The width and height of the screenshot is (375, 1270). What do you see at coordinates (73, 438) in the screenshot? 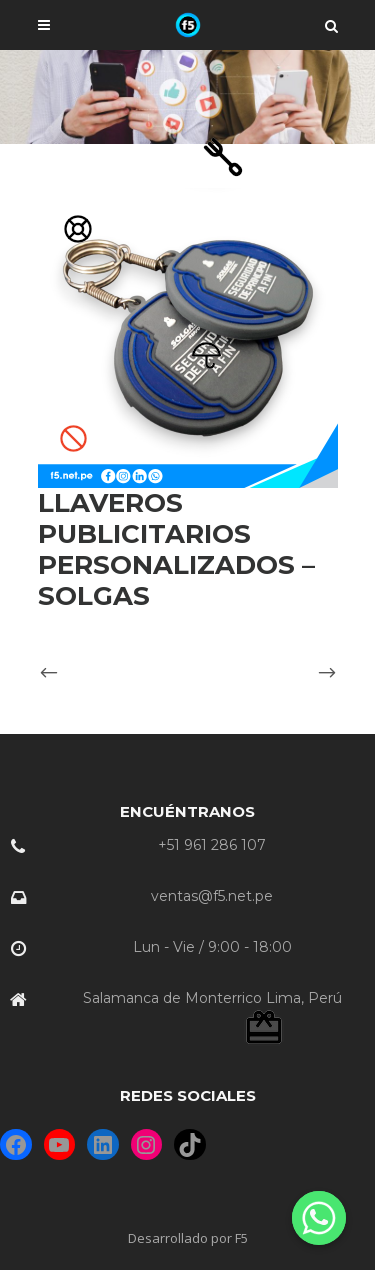
I see `indicates a blocked or prohibited action` at bounding box center [73, 438].